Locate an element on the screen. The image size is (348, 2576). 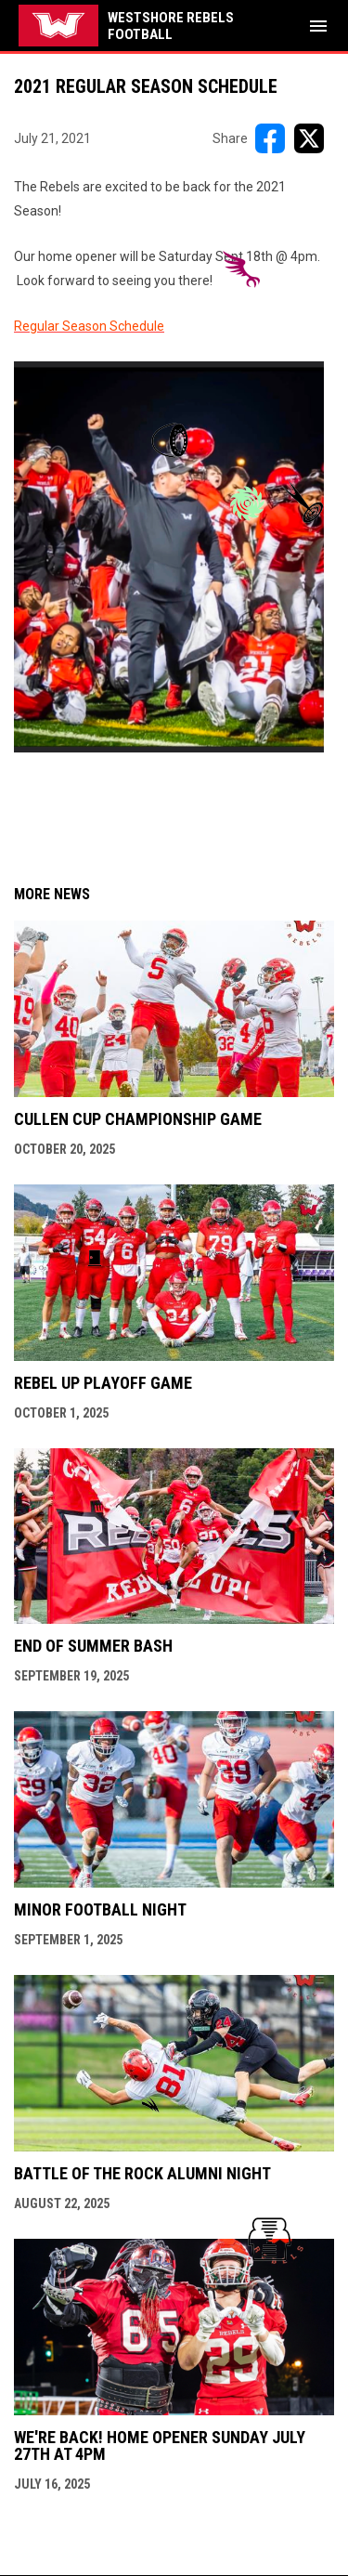
exit the current screen or application is located at coordinates (95, 1258).